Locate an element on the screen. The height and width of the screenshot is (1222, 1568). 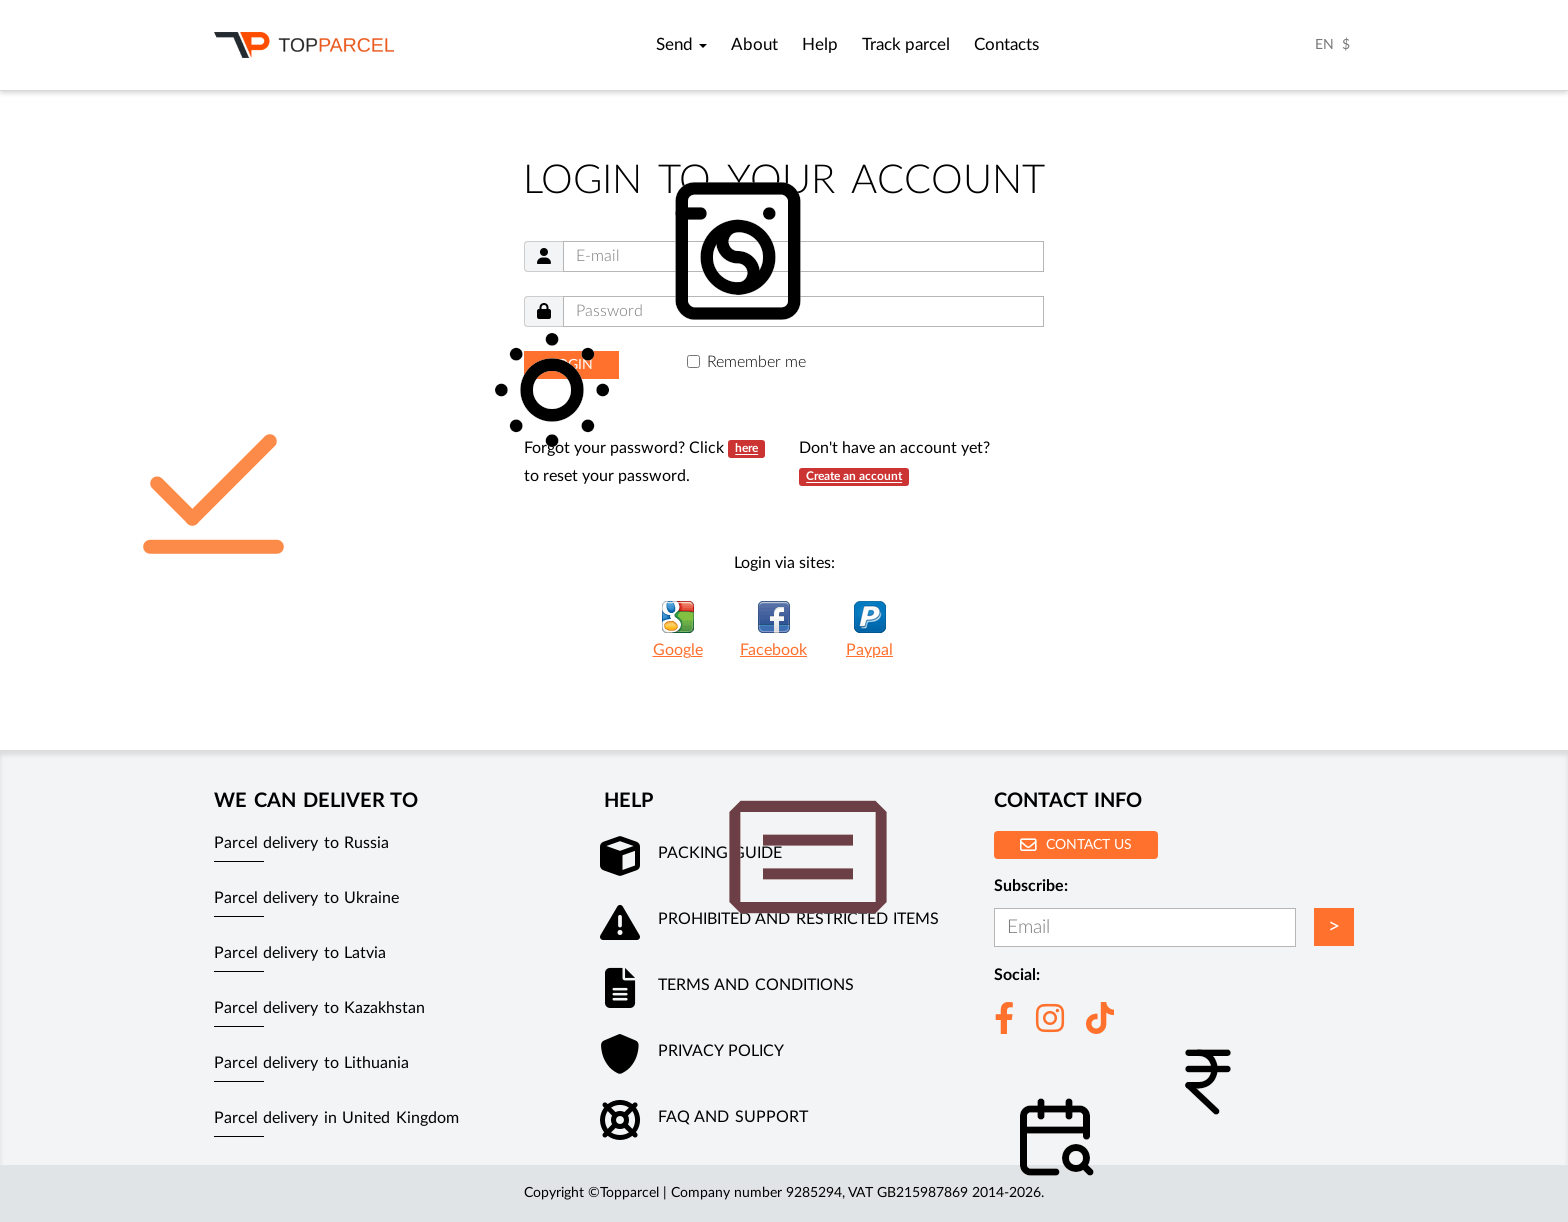
access laundry or appliance settings is located at coordinates (738, 251).